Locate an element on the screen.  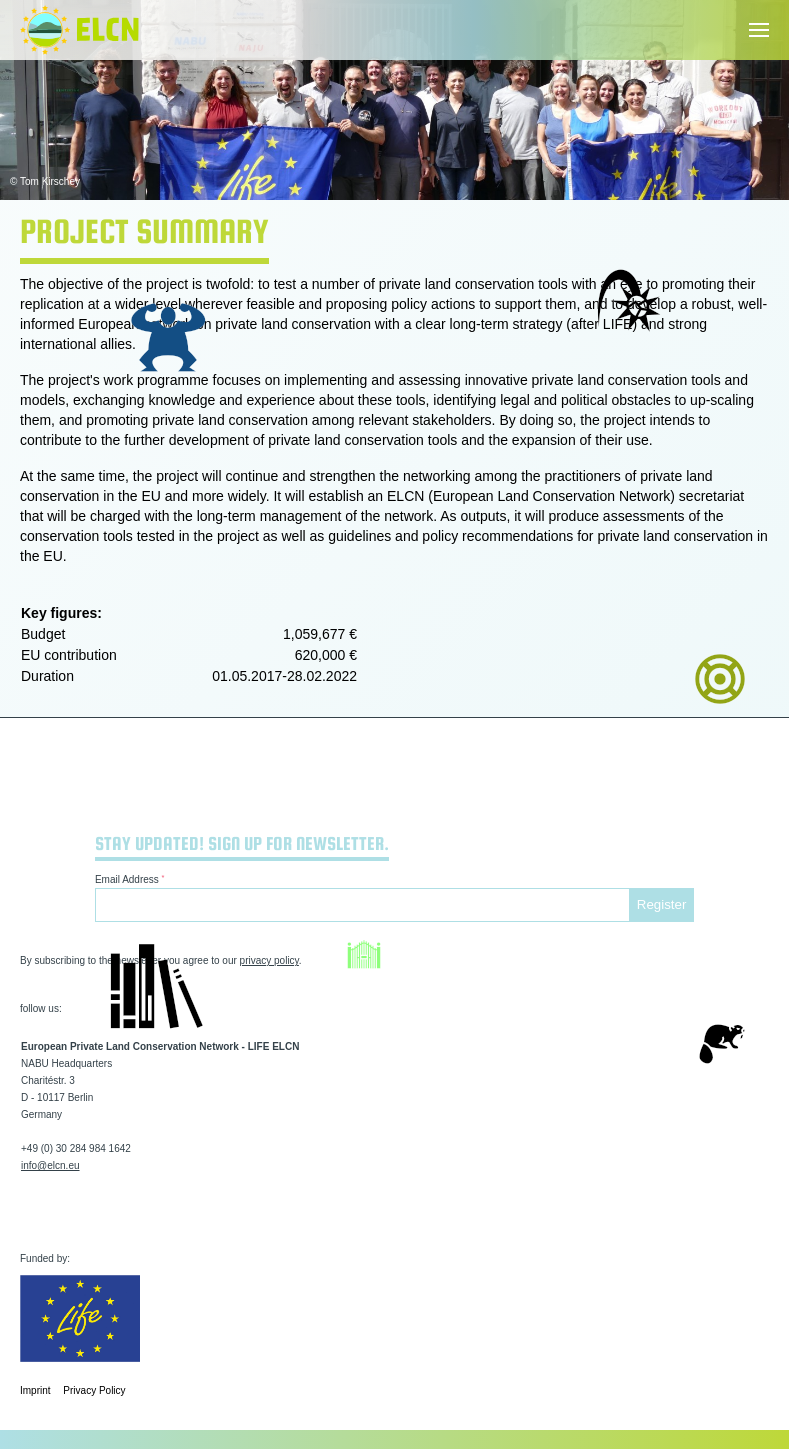
beaver mascot or wildlife game element is located at coordinates (722, 1044).